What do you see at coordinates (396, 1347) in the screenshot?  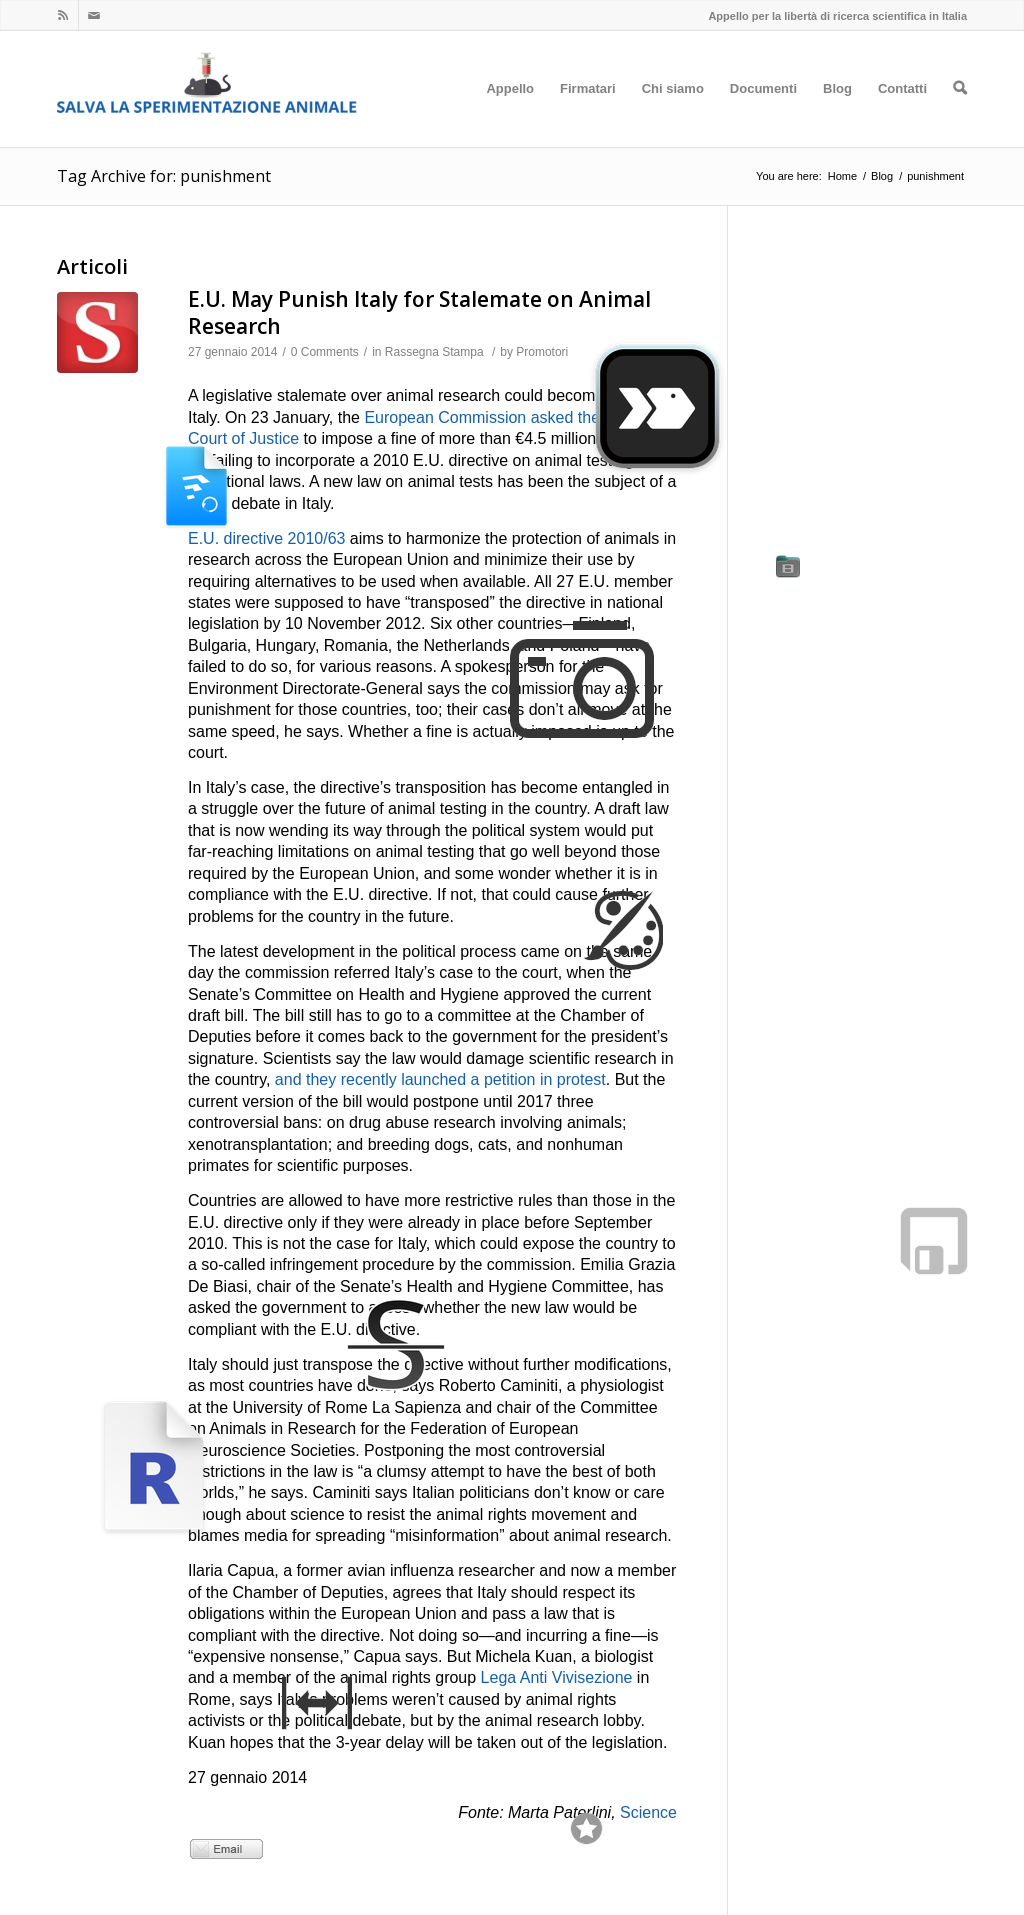 I see `apply strikethrough formatting to selected text` at bounding box center [396, 1347].